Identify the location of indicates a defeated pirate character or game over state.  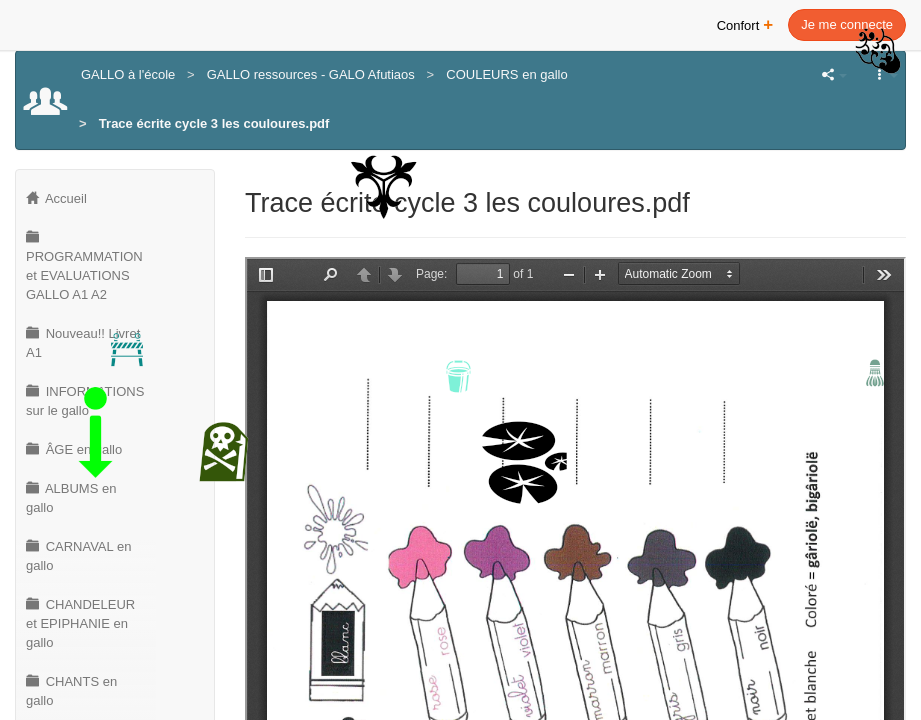
(222, 452).